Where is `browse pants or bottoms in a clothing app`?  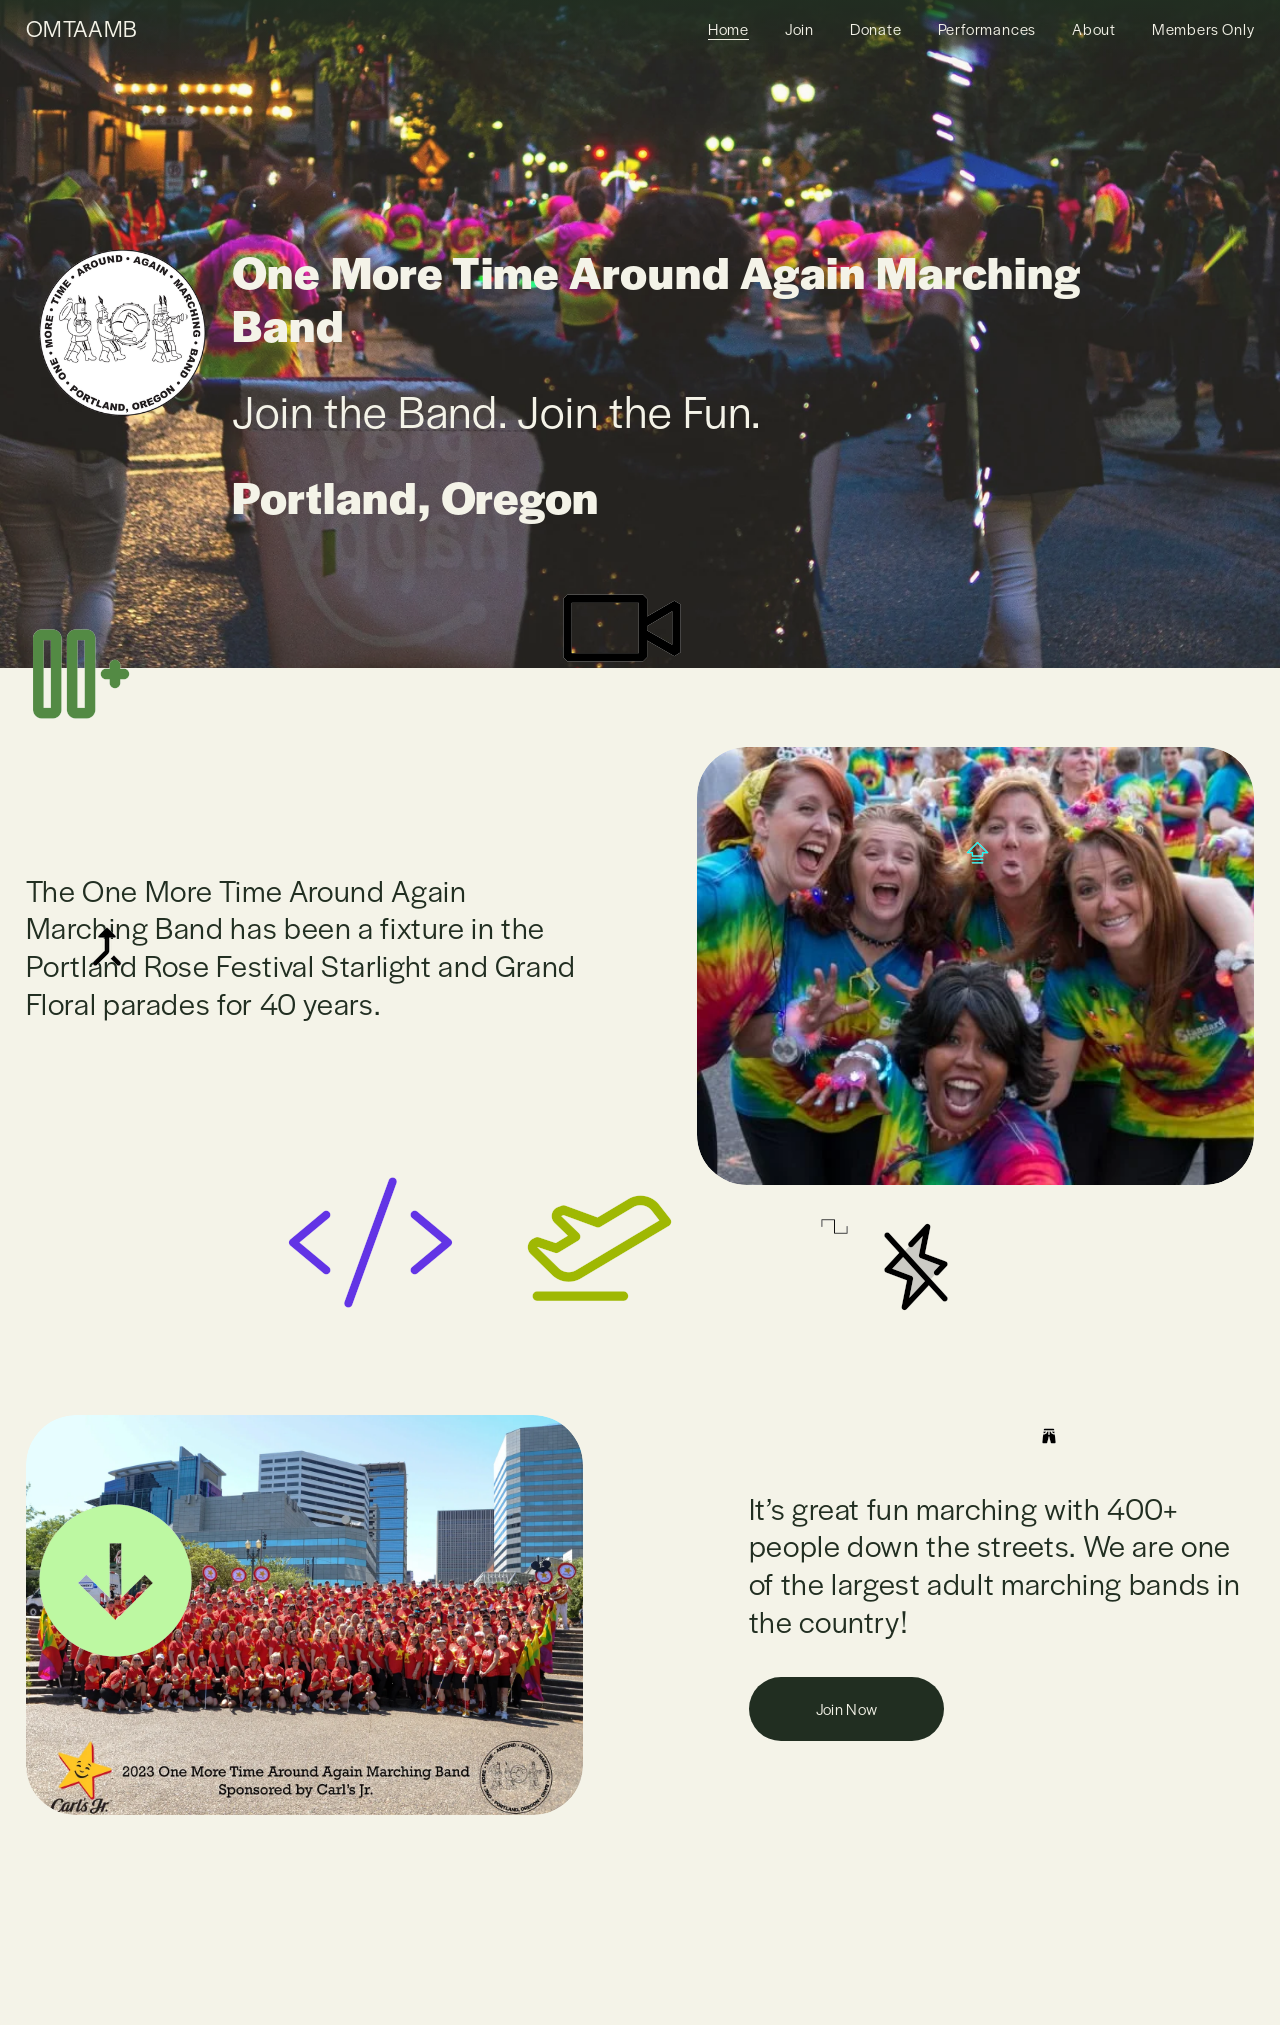 browse pants or bottoms in a clothing app is located at coordinates (1049, 1436).